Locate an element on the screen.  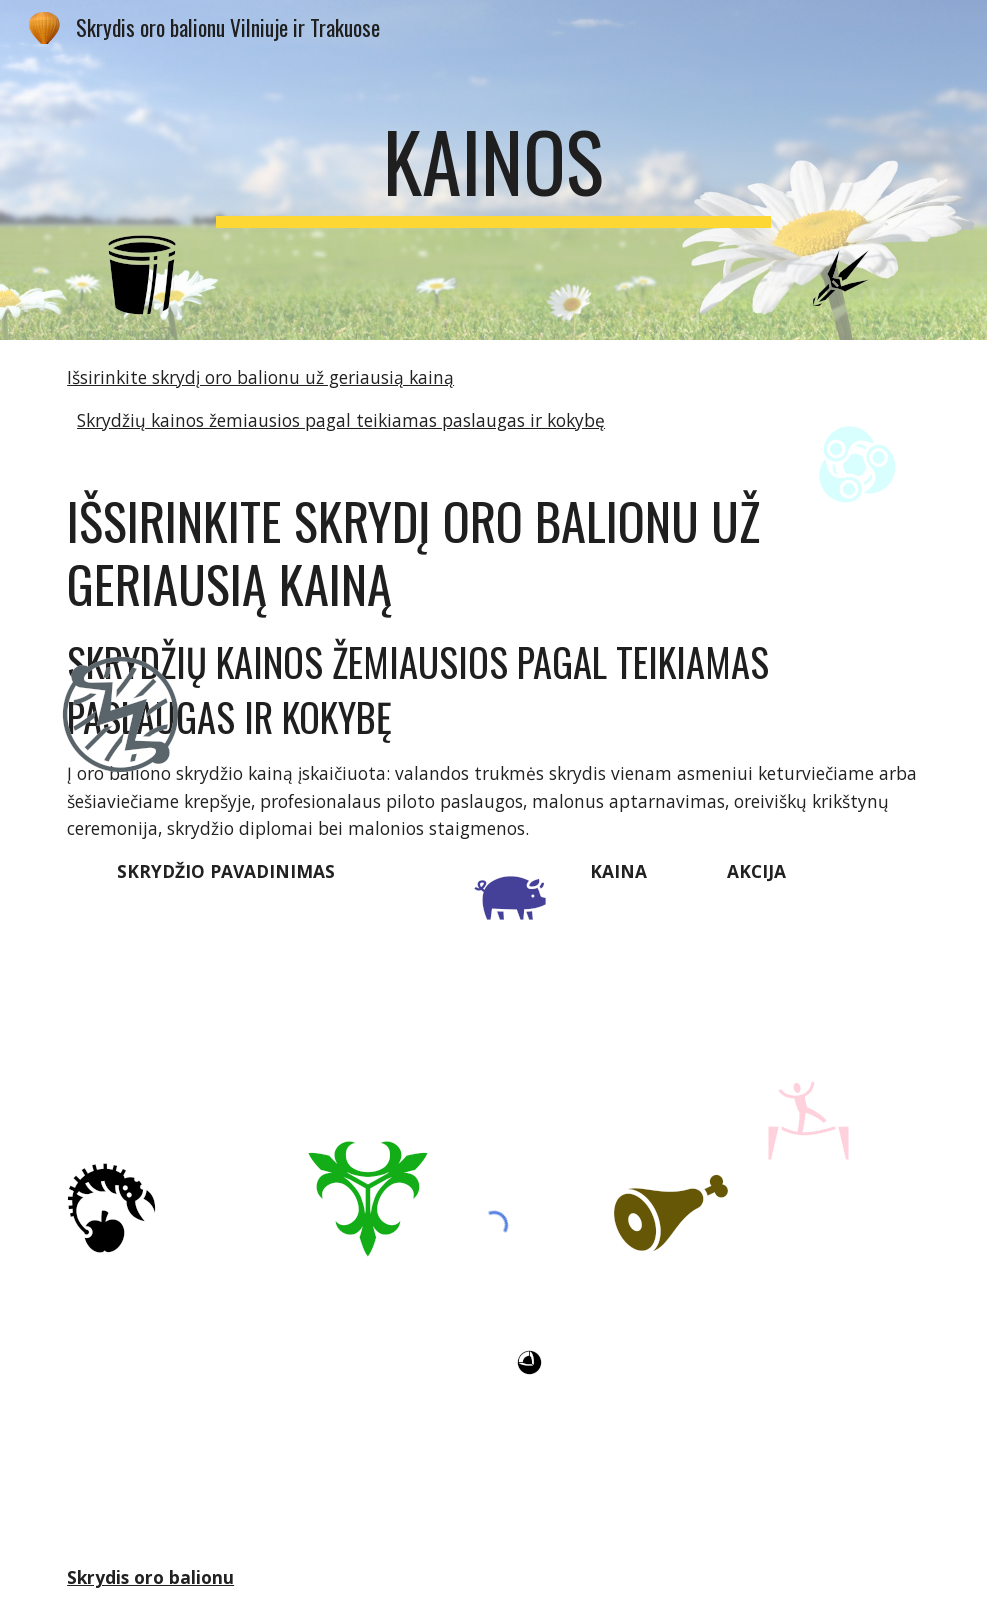
select a magic or water-based weapon is located at coordinates (841, 278).